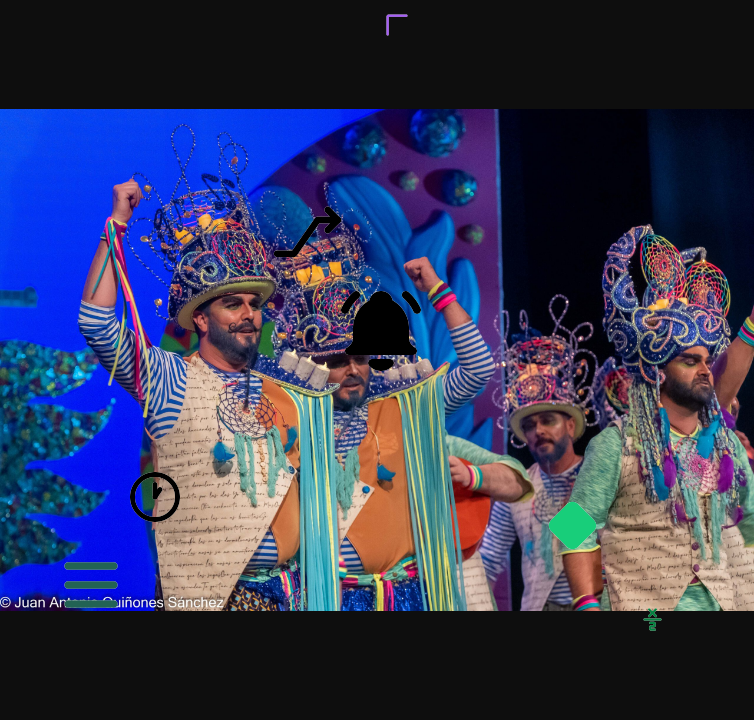  Describe the element at coordinates (572, 525) in the screenshot. I see `indicates a diamond or rotated square marker` at that location.